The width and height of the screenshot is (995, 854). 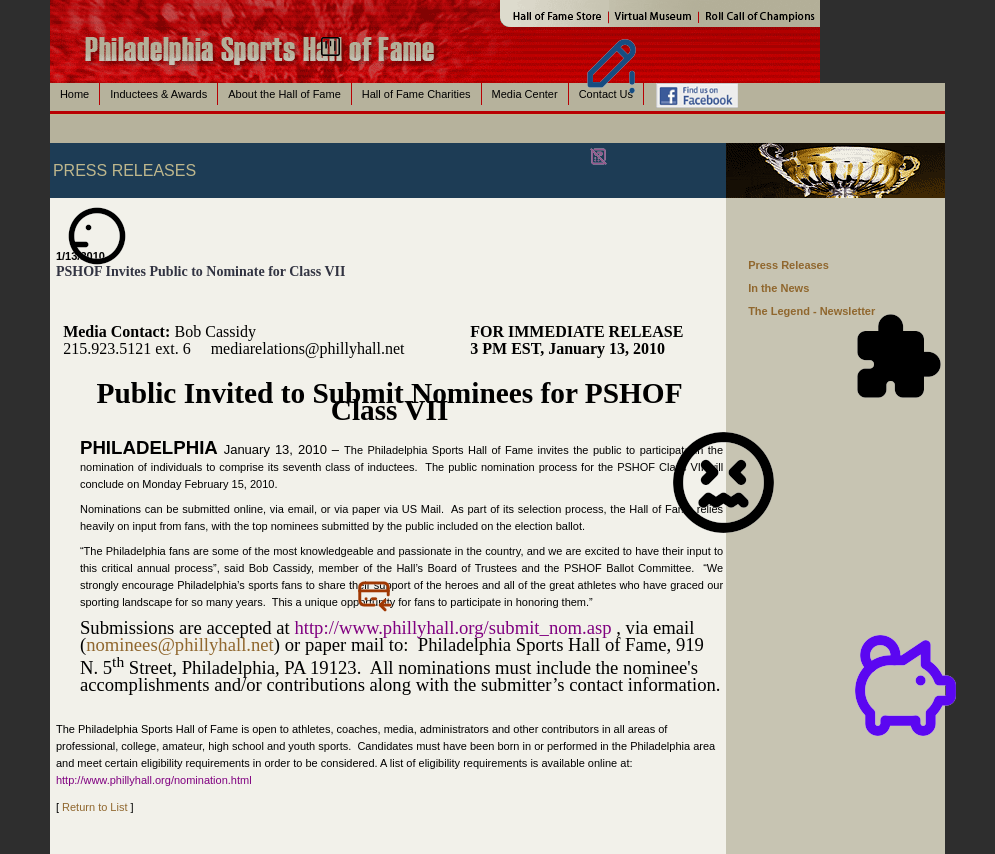 I want to click on edit action requires attention, so click(x=612, y=62).